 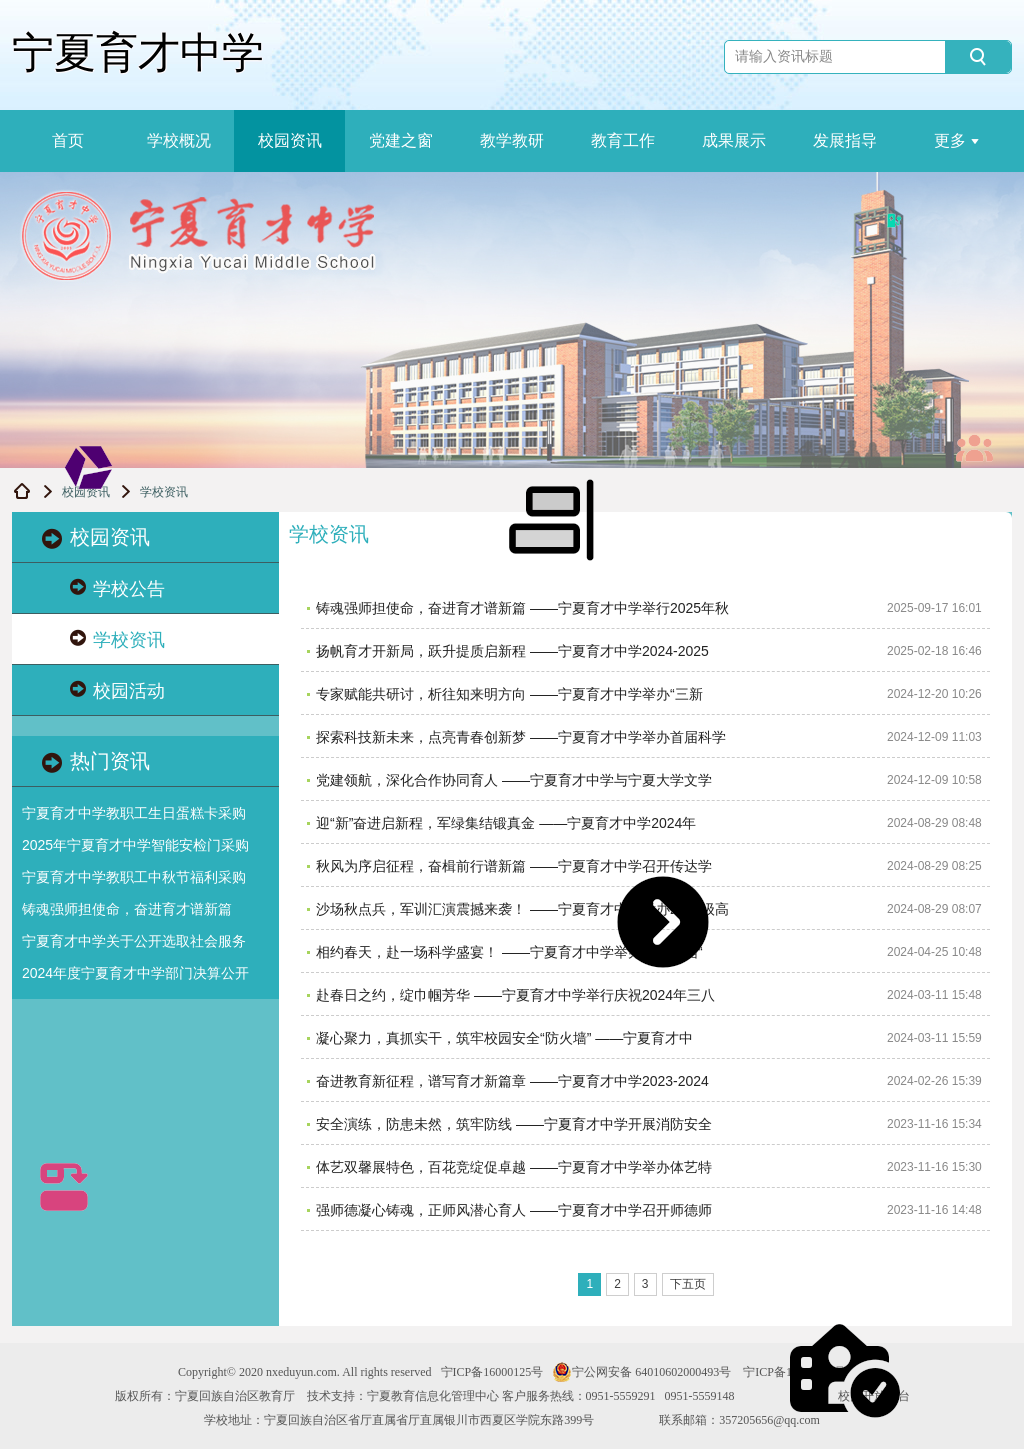 What do you see at coordinates (845, 1368) in the screenshot?
I see `school verification complete` at bounding box center [845, 1368].